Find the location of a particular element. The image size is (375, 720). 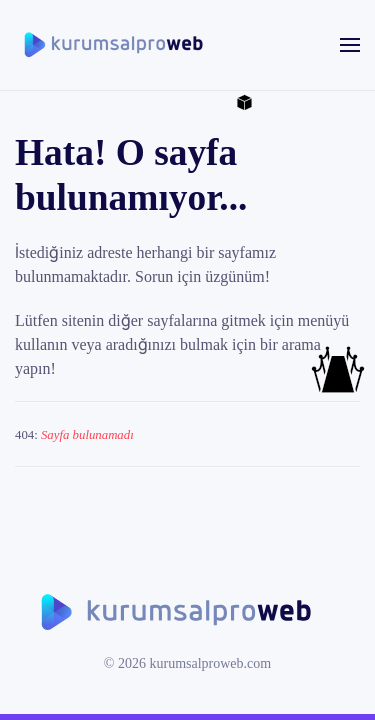

view 3D model or object is located at coordinates (244, 102).